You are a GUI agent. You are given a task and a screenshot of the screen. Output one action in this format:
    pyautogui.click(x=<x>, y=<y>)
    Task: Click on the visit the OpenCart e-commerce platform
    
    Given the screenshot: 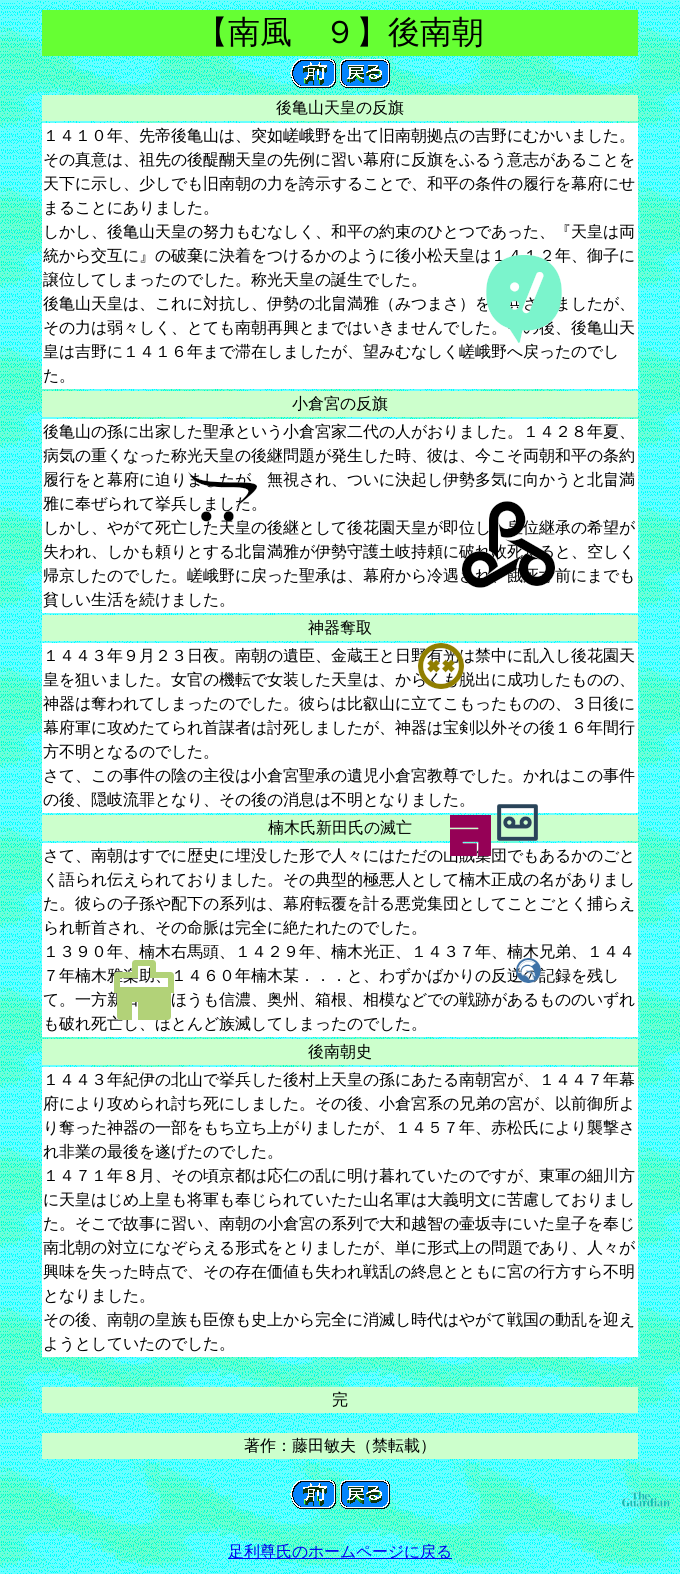 What is the action you would take?
    pyautogui.click(x=222, y=496)
    